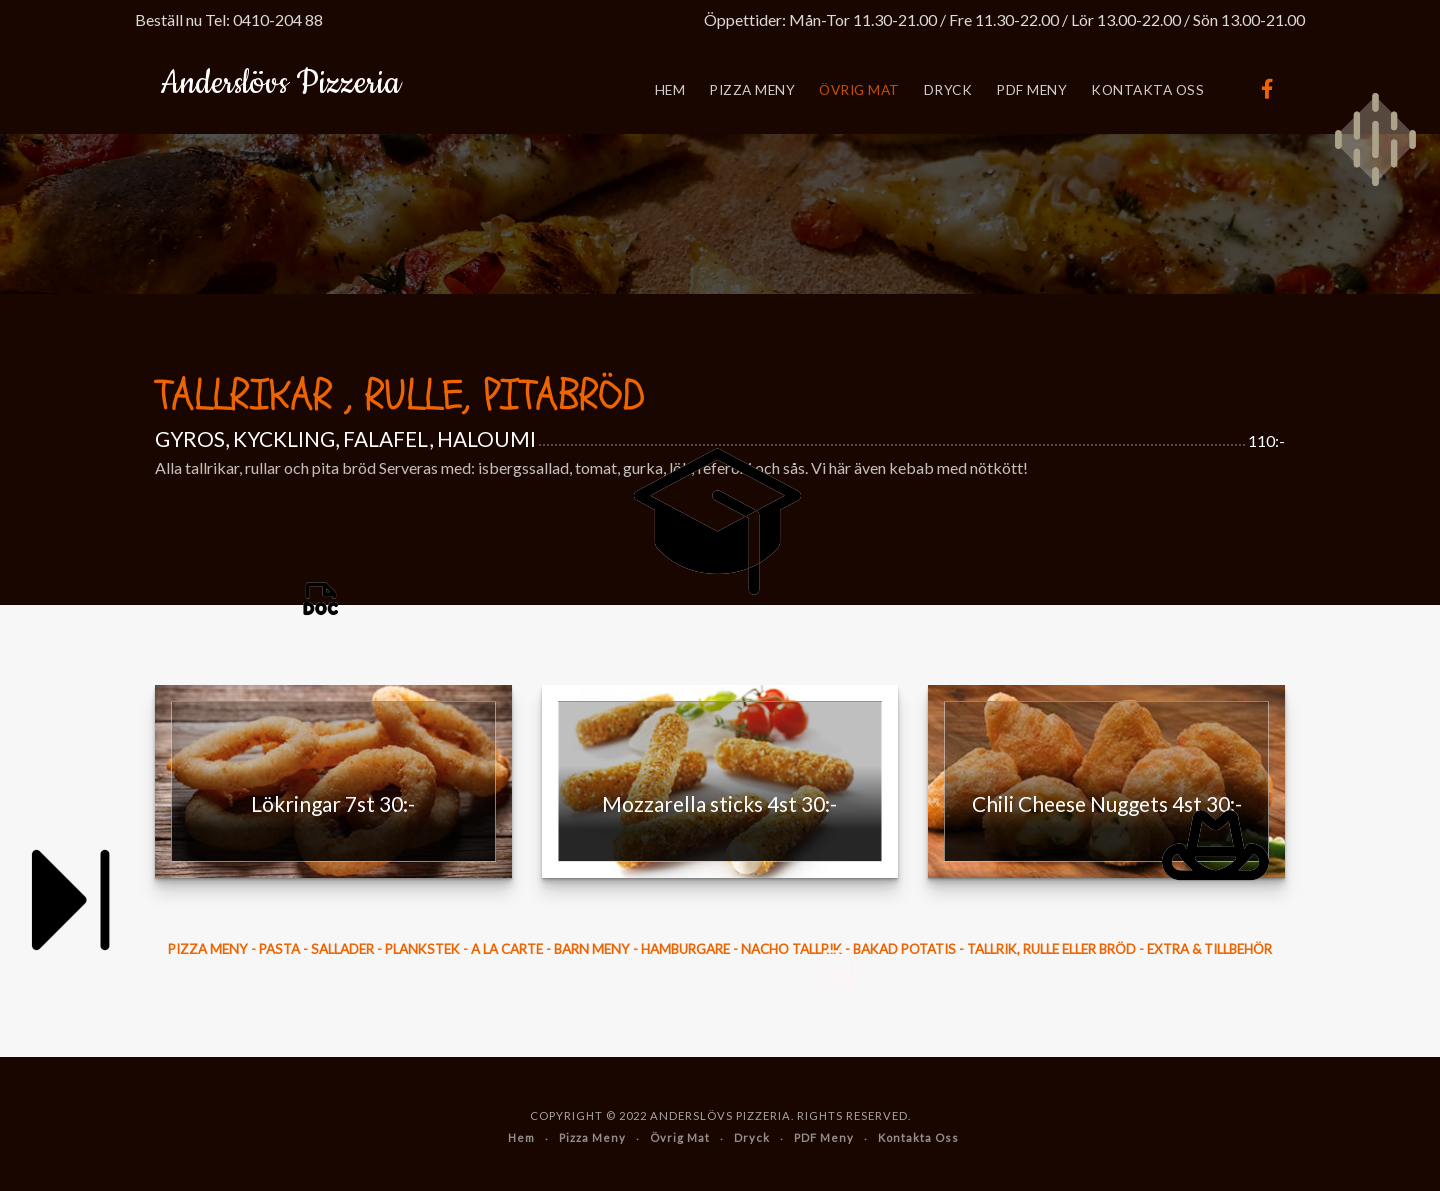 The image size is (1440, 1191). Describe the element at coordinates (840, 967) in the screenshot. I see `save current file or document` at that location.